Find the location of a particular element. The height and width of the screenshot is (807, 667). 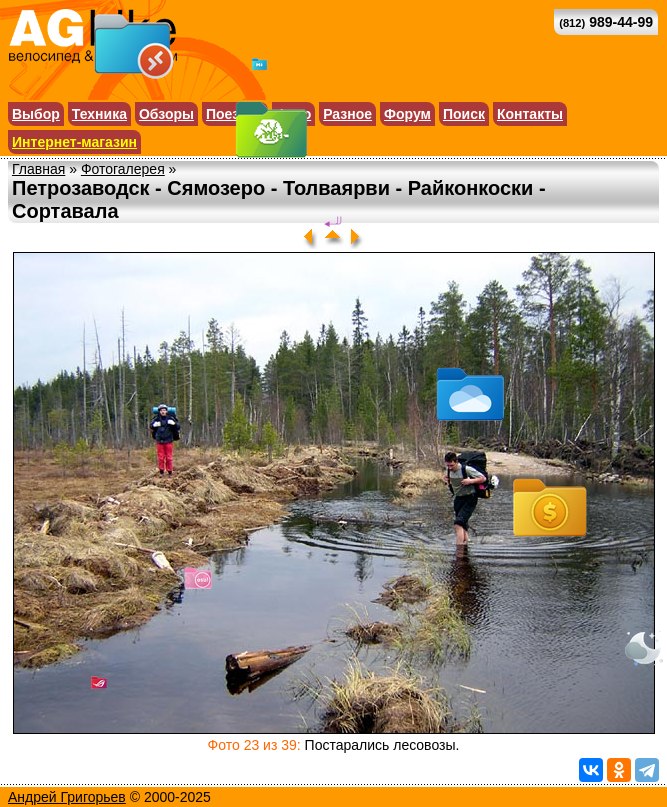

folder containing markdown files is located at coordinates (259, 64).